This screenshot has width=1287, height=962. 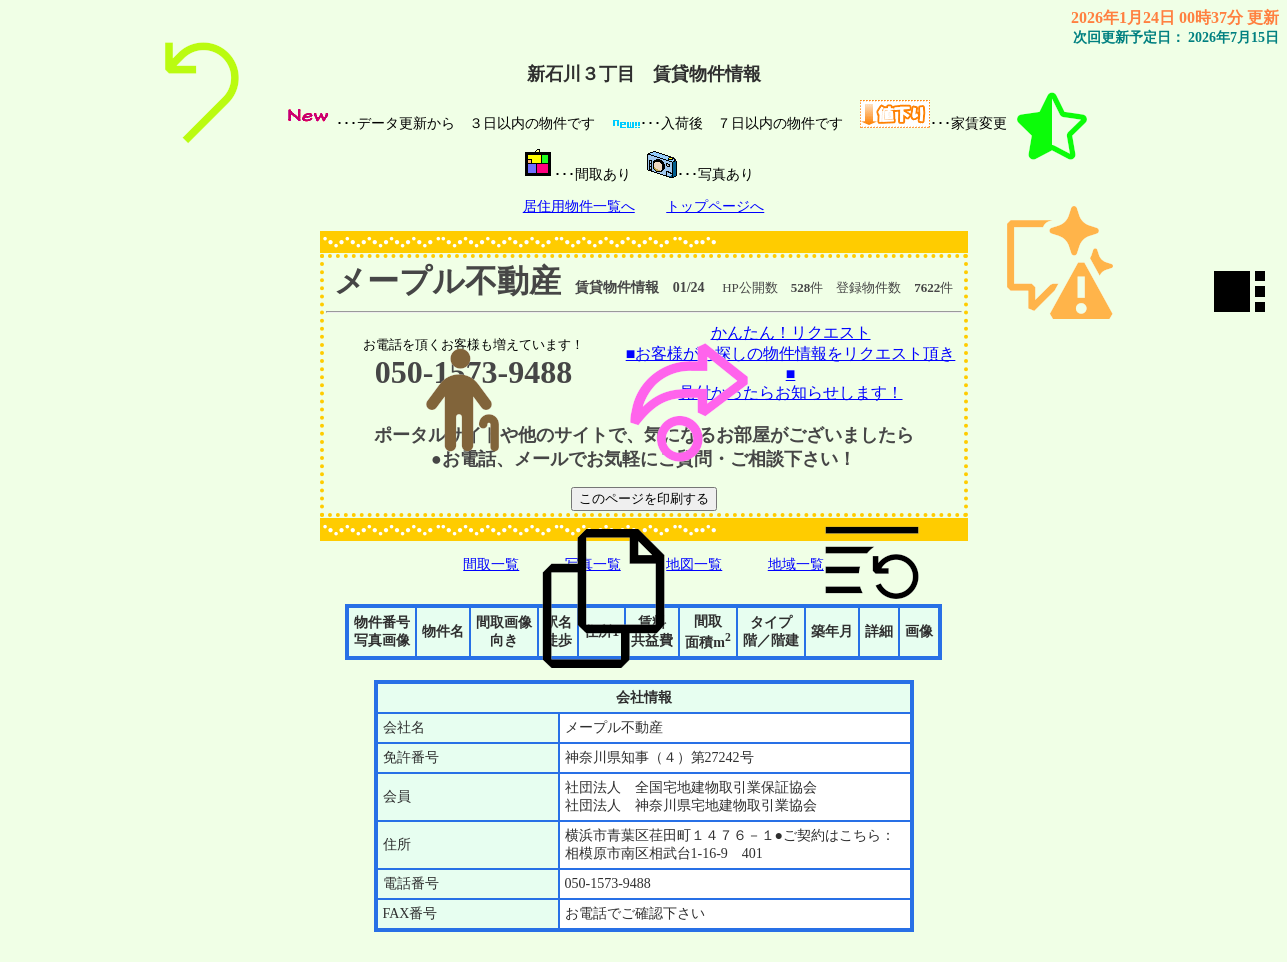 I want to click on AI chat feature experiencing an issue or error, so click(x=1056, y=262).